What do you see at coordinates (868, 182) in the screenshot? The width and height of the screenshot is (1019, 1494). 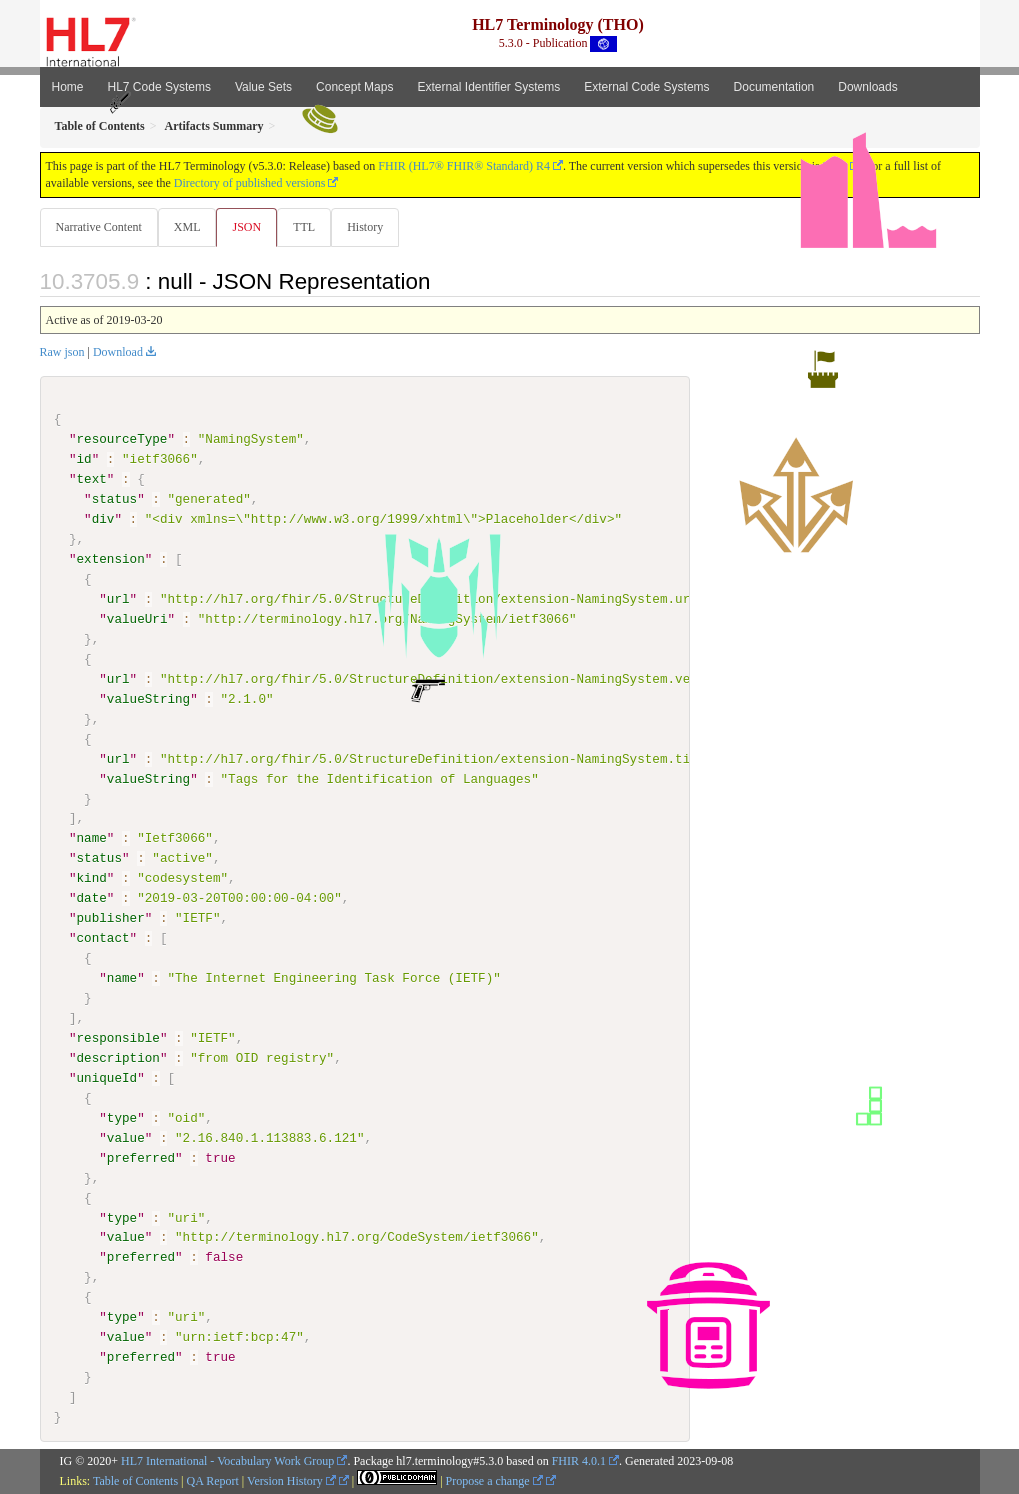 I see `dam or hydroelectric structure in a game interface` at bounding box center [868, 182].